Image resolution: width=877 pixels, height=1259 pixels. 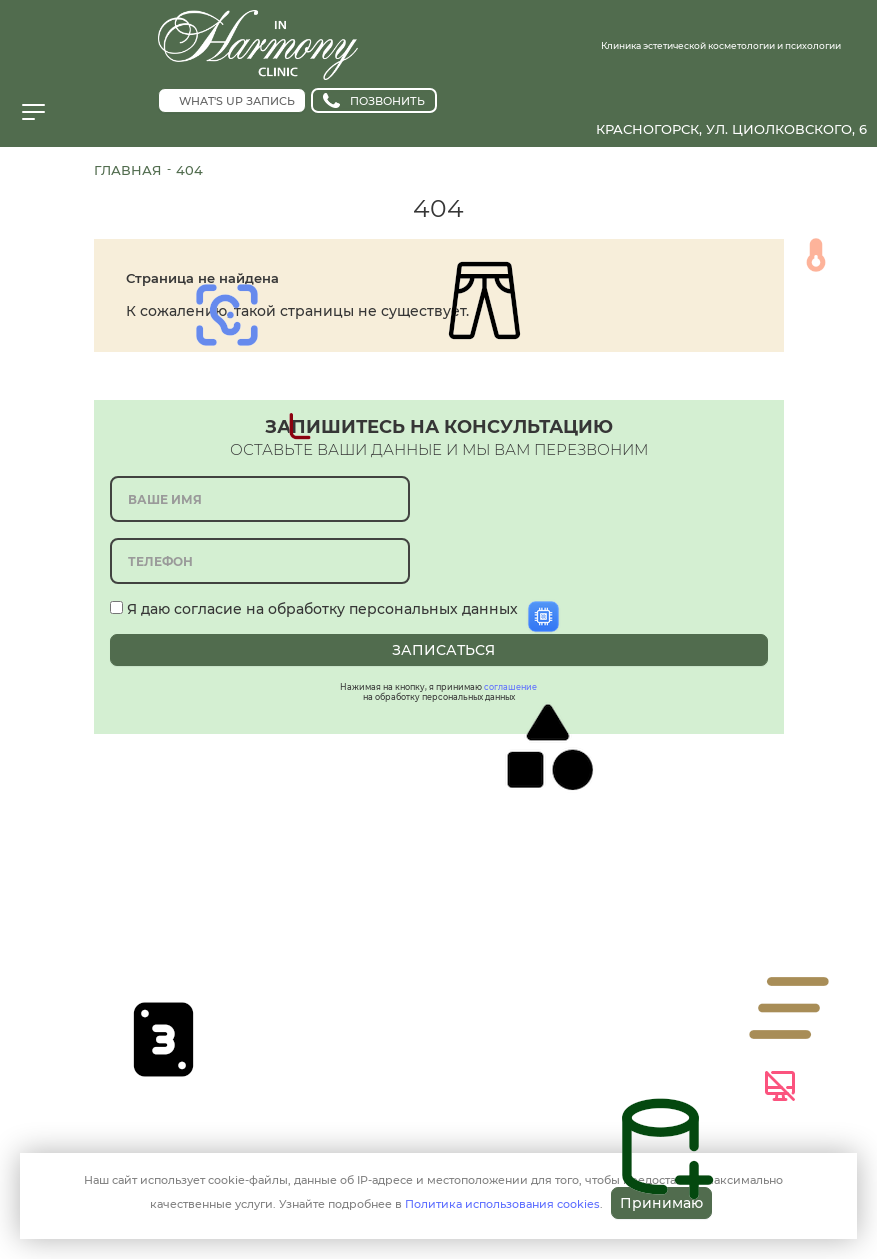 I want to click on browse pants or bottoms category, so click(x=484, y=300).